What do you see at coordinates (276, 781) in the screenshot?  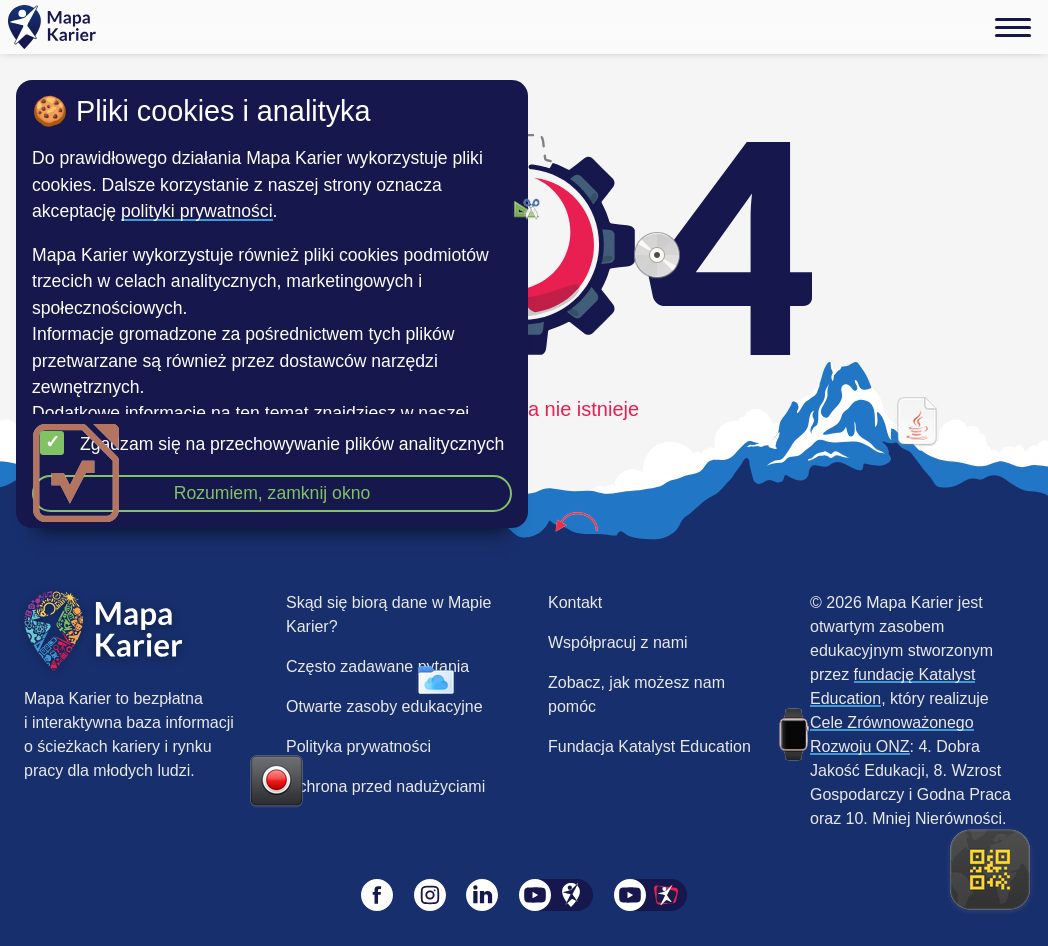 I see `view notifications and alerts` at bounding box center [276, 781].